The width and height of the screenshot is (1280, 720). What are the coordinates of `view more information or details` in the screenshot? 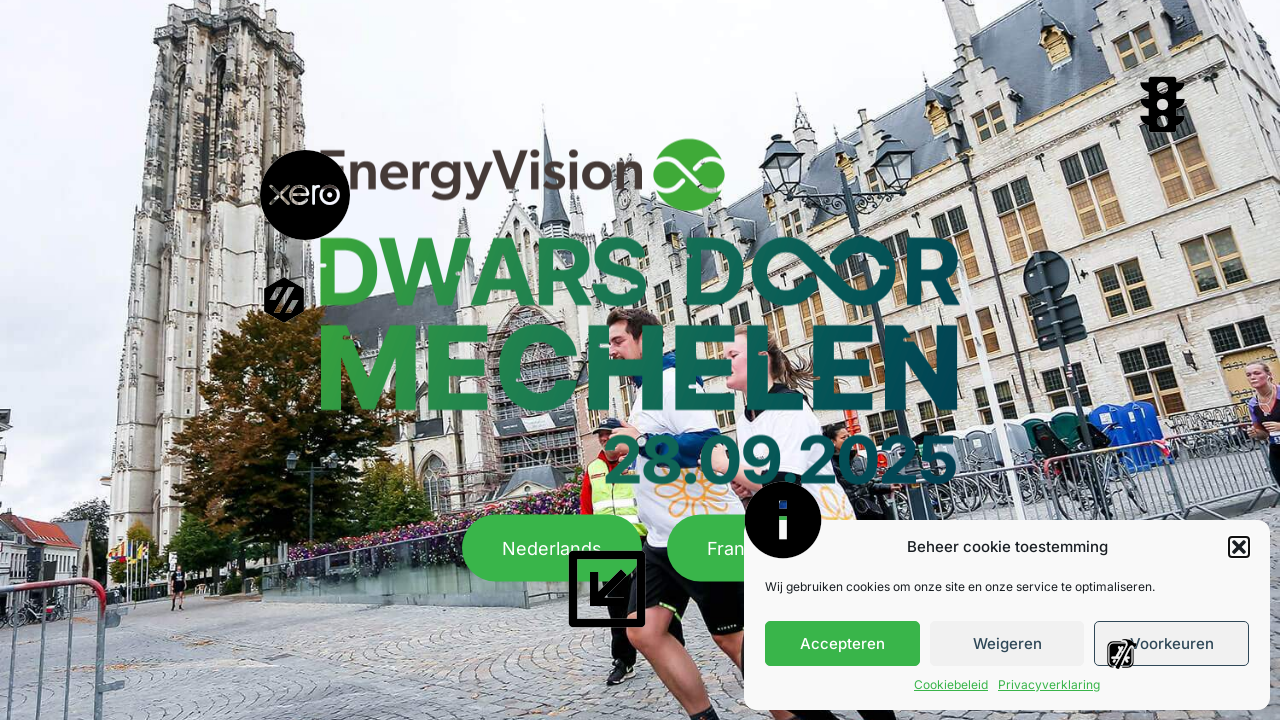 It's located at (783, 520).